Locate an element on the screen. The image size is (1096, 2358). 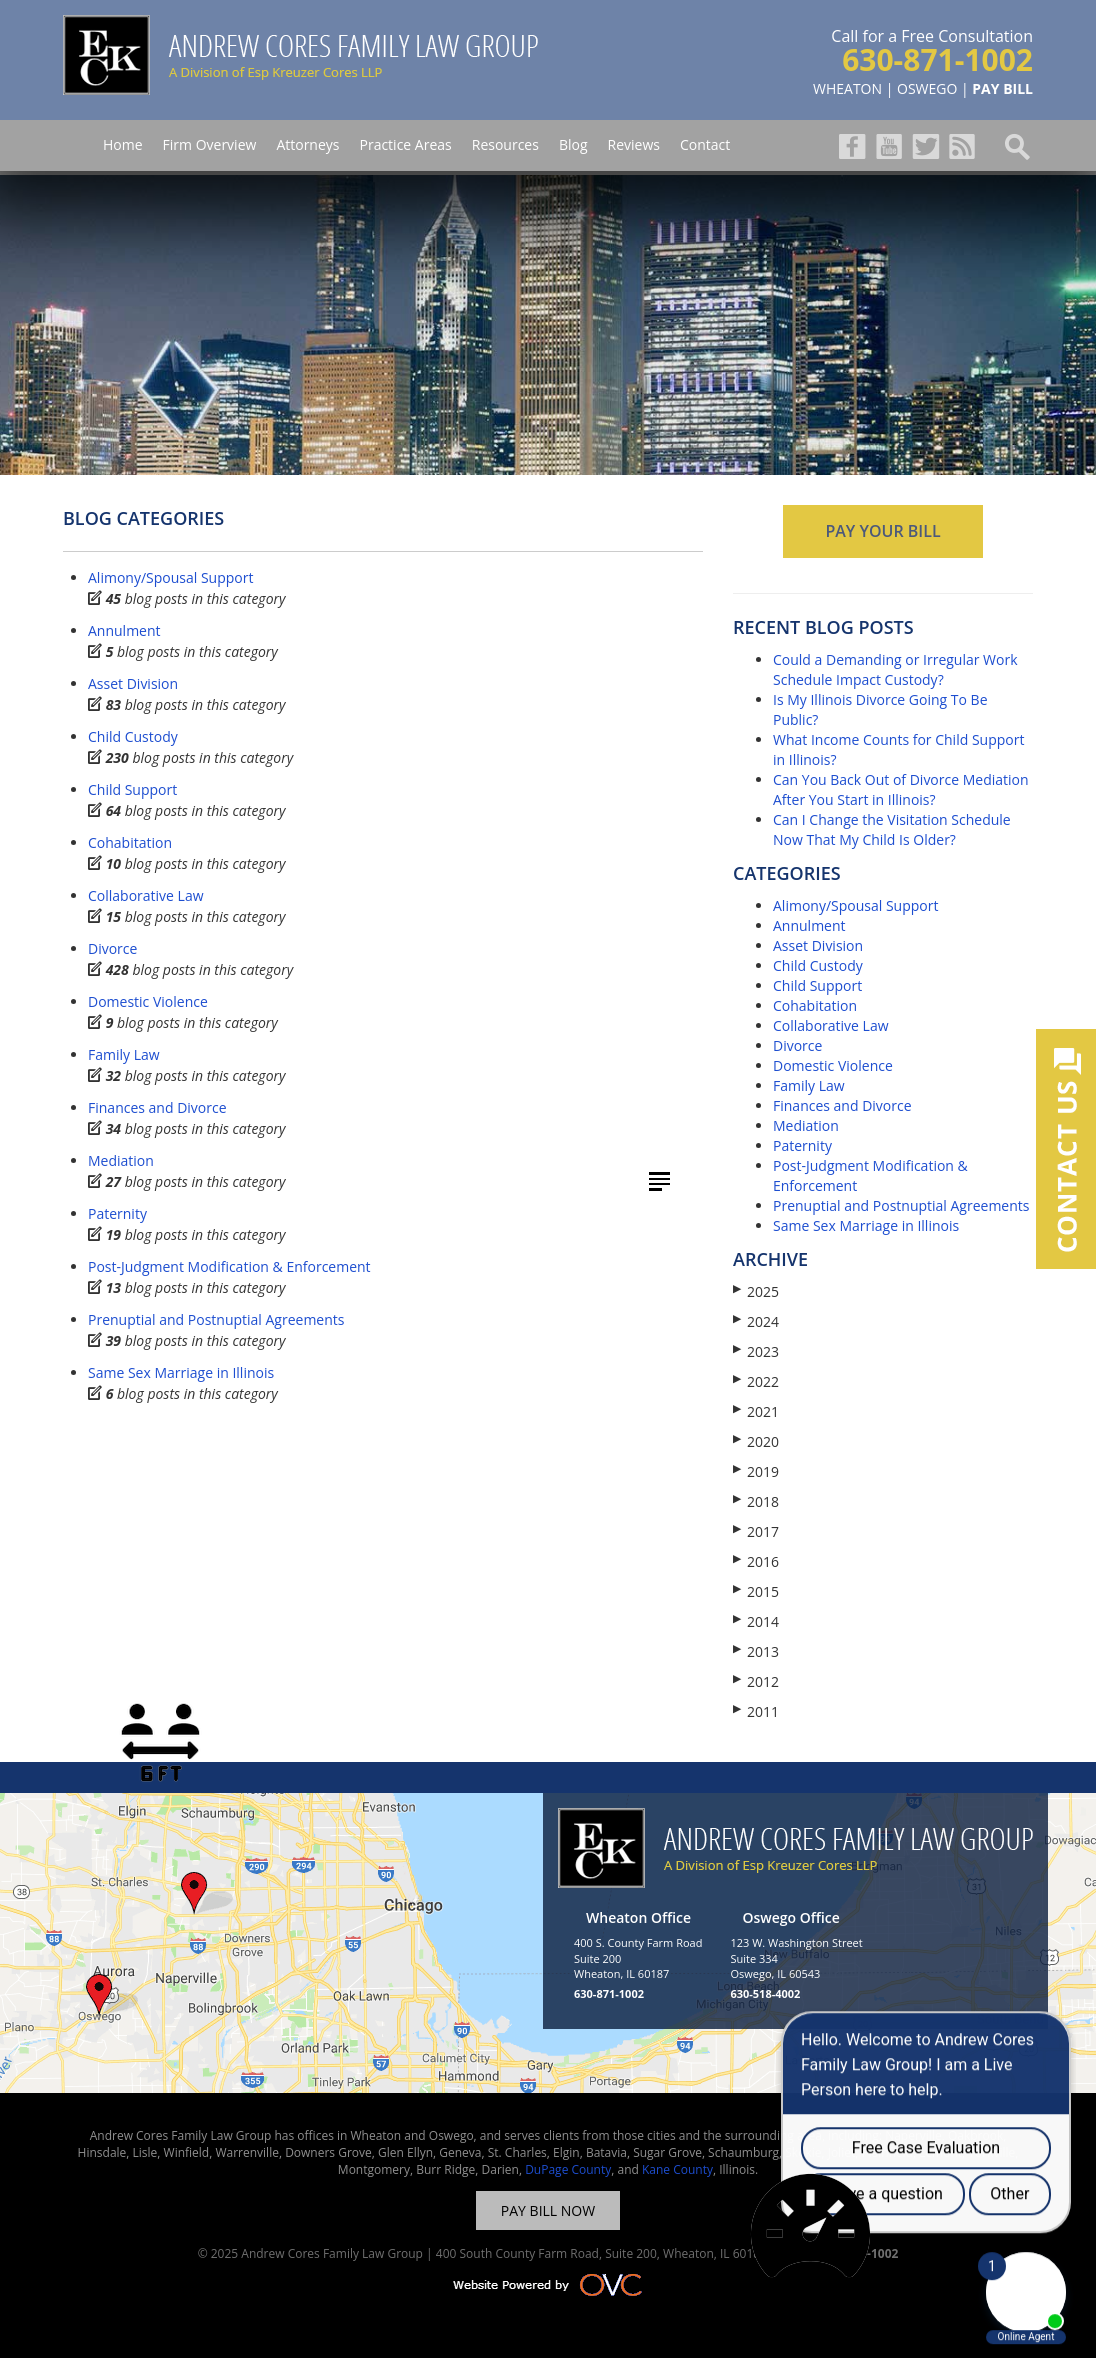
view performance metrics or speed is located at coordinates (810, 2225).